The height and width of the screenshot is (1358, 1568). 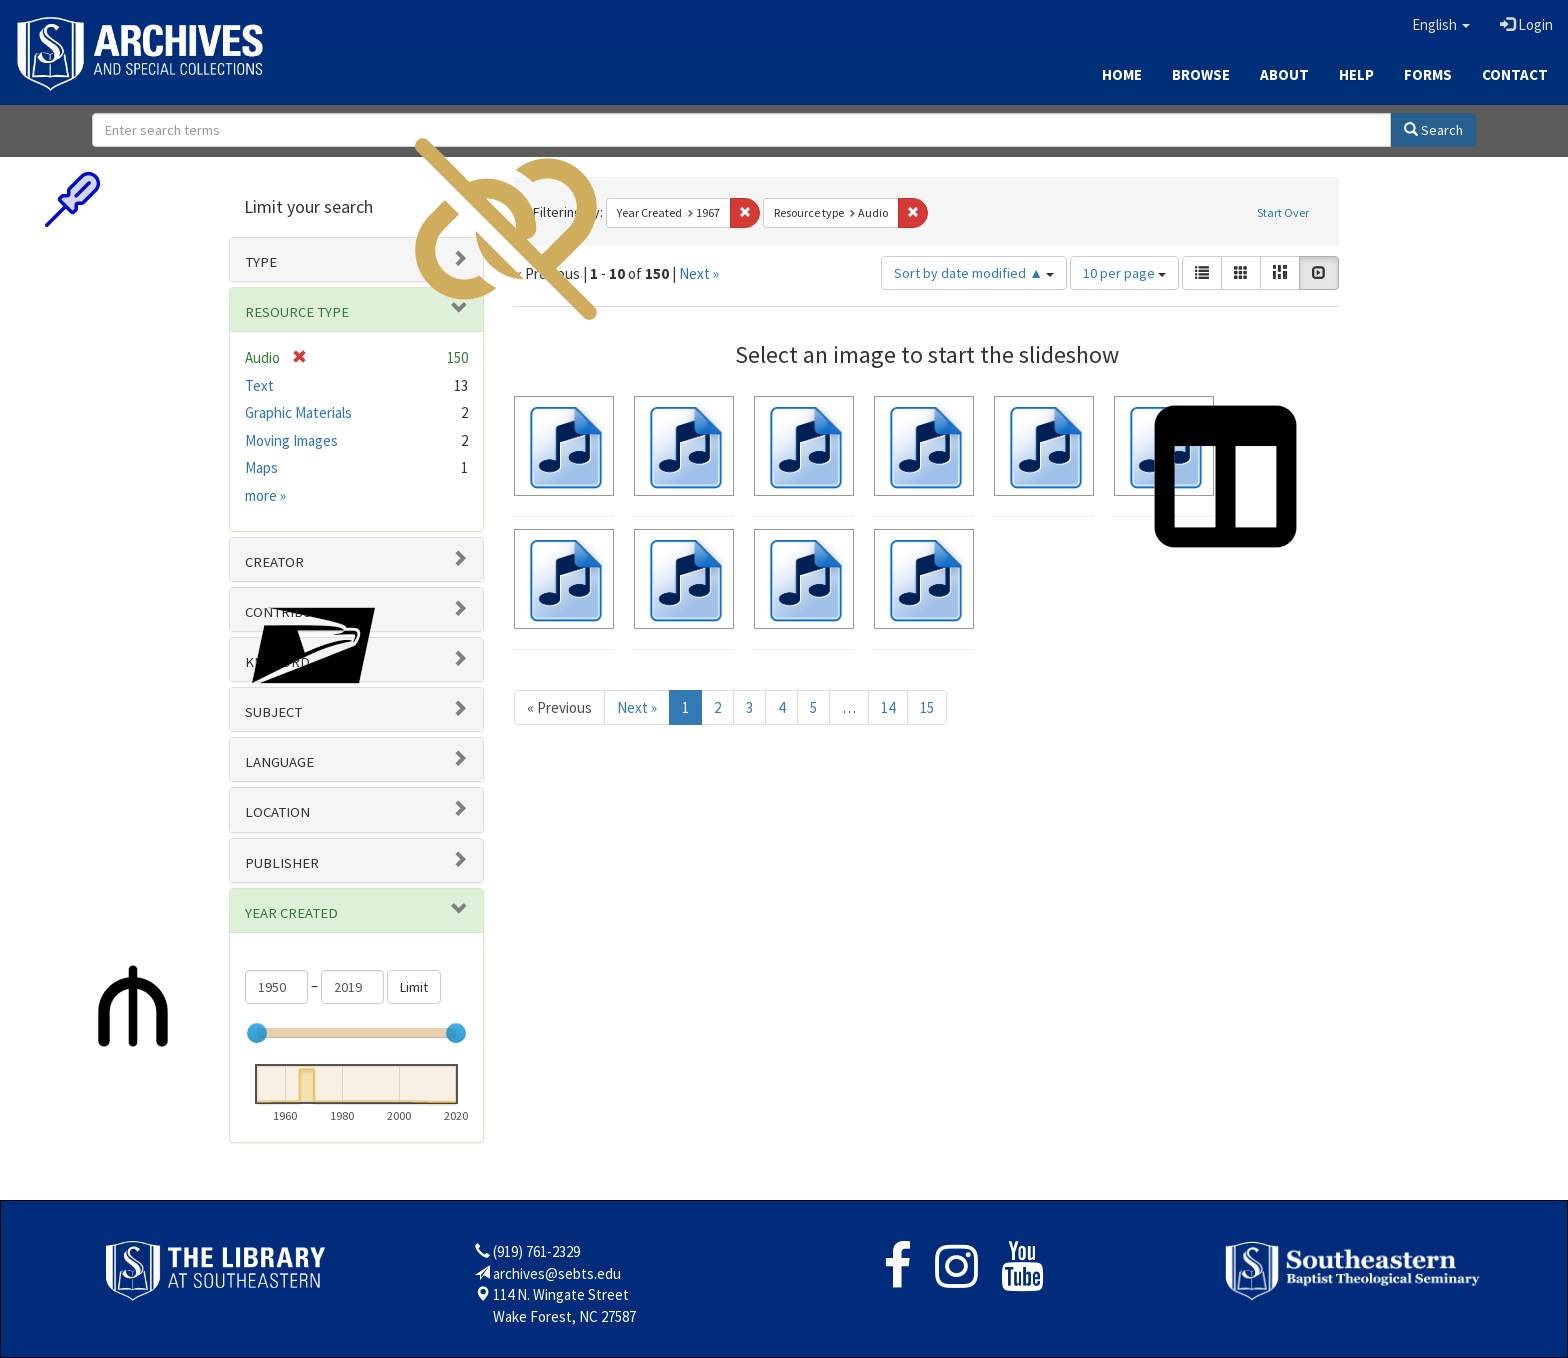 What do you see at coordinates (1225, 476) in the screenshot?
I see `switch to column view layout` at bounding box center [1225, 476].